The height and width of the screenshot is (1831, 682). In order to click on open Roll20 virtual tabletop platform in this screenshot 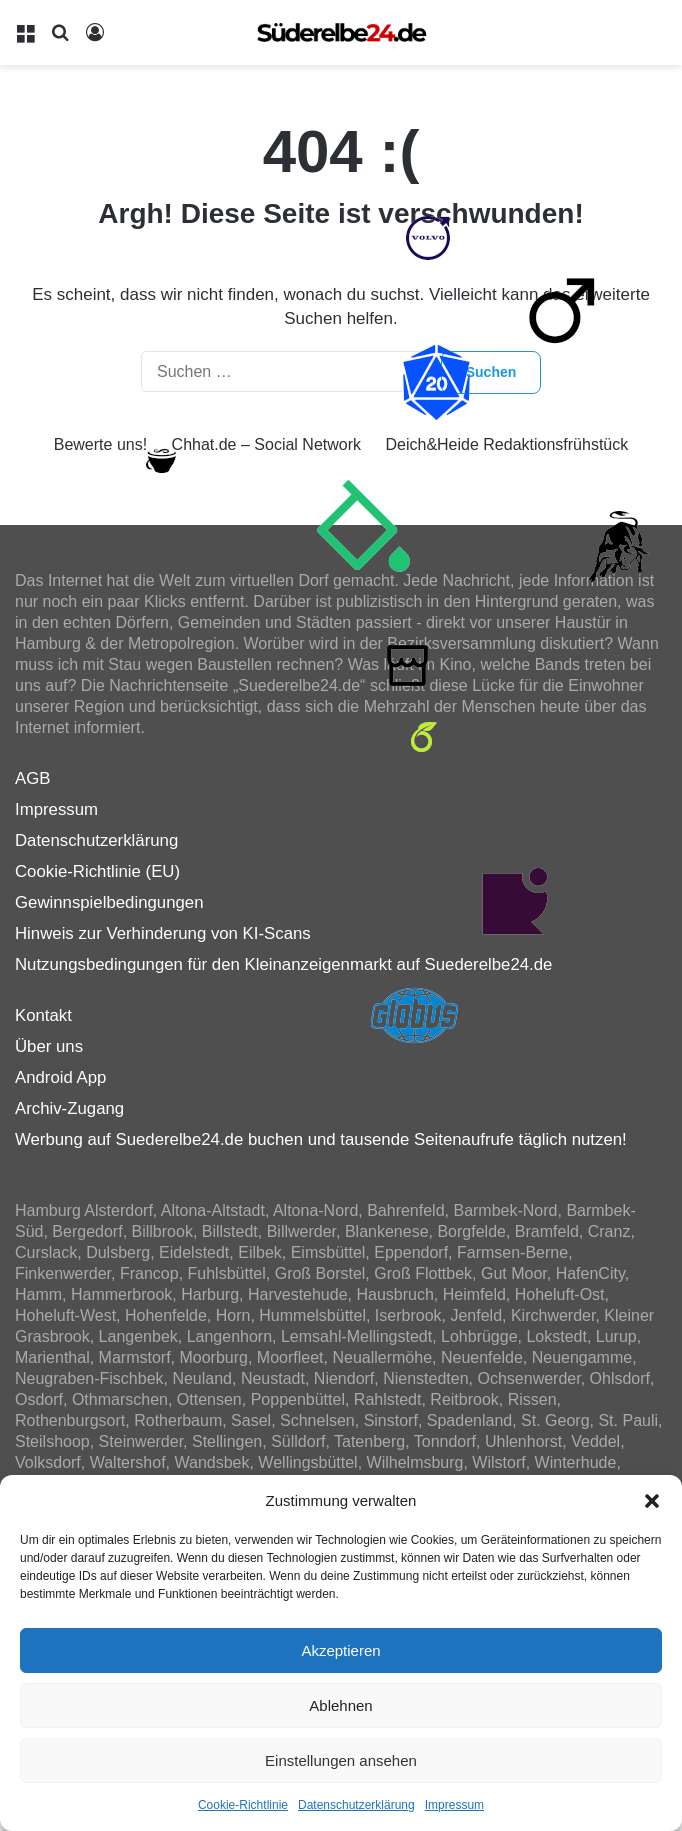, I will do `click(436, 382)`.